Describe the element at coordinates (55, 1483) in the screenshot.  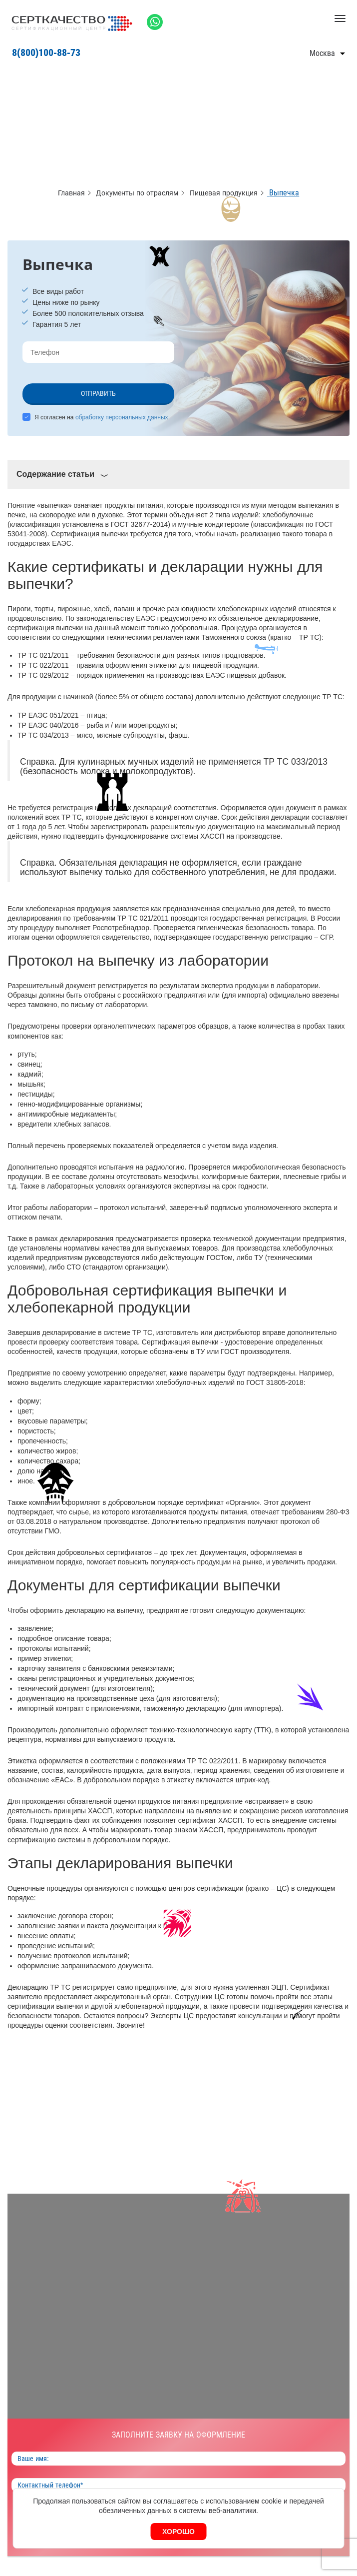
I see `indicates danger or deadly hazard in game` at that location.